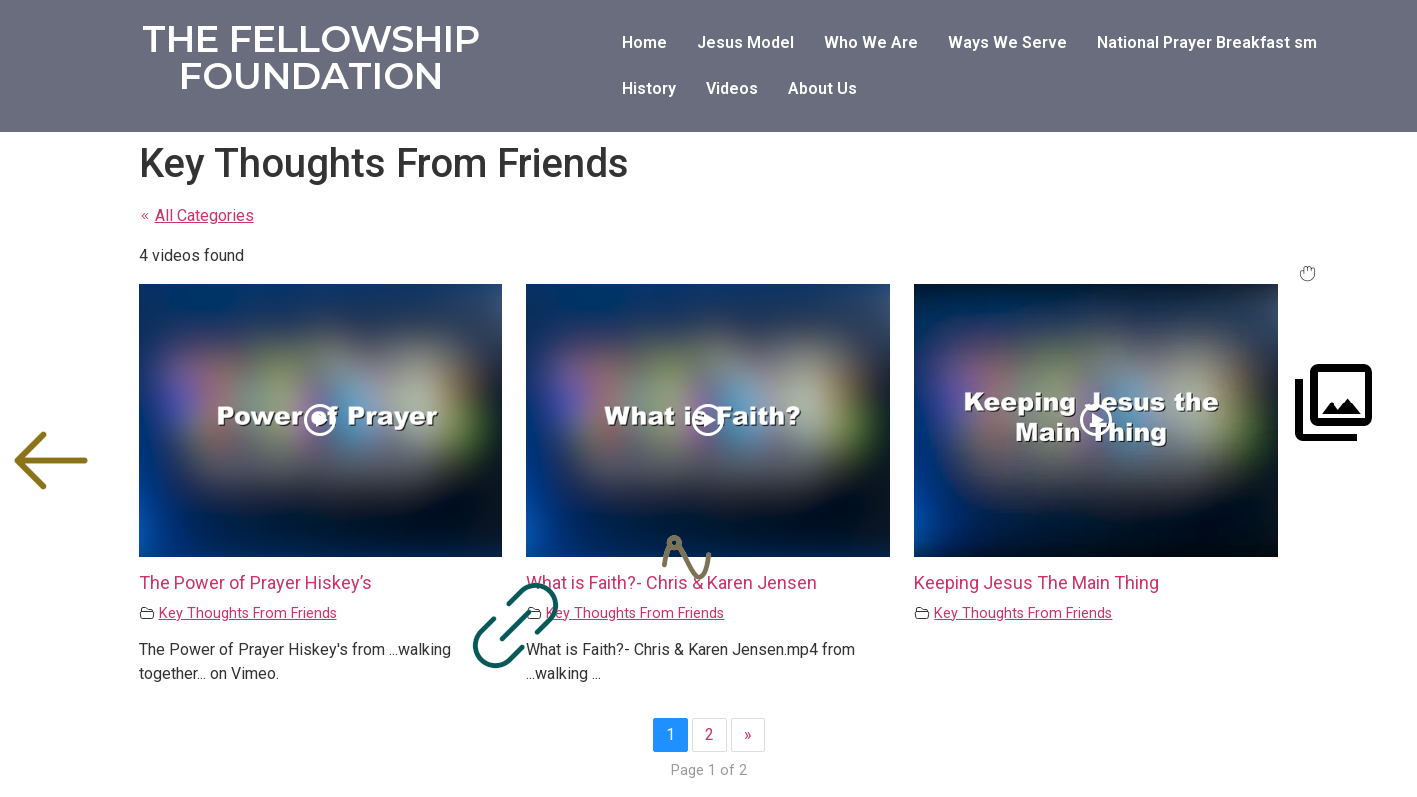 The image size is (1417, 797). Describe the element at coordinates (50, 459) in the screenshot. I see `go back to the previous page` at that location.